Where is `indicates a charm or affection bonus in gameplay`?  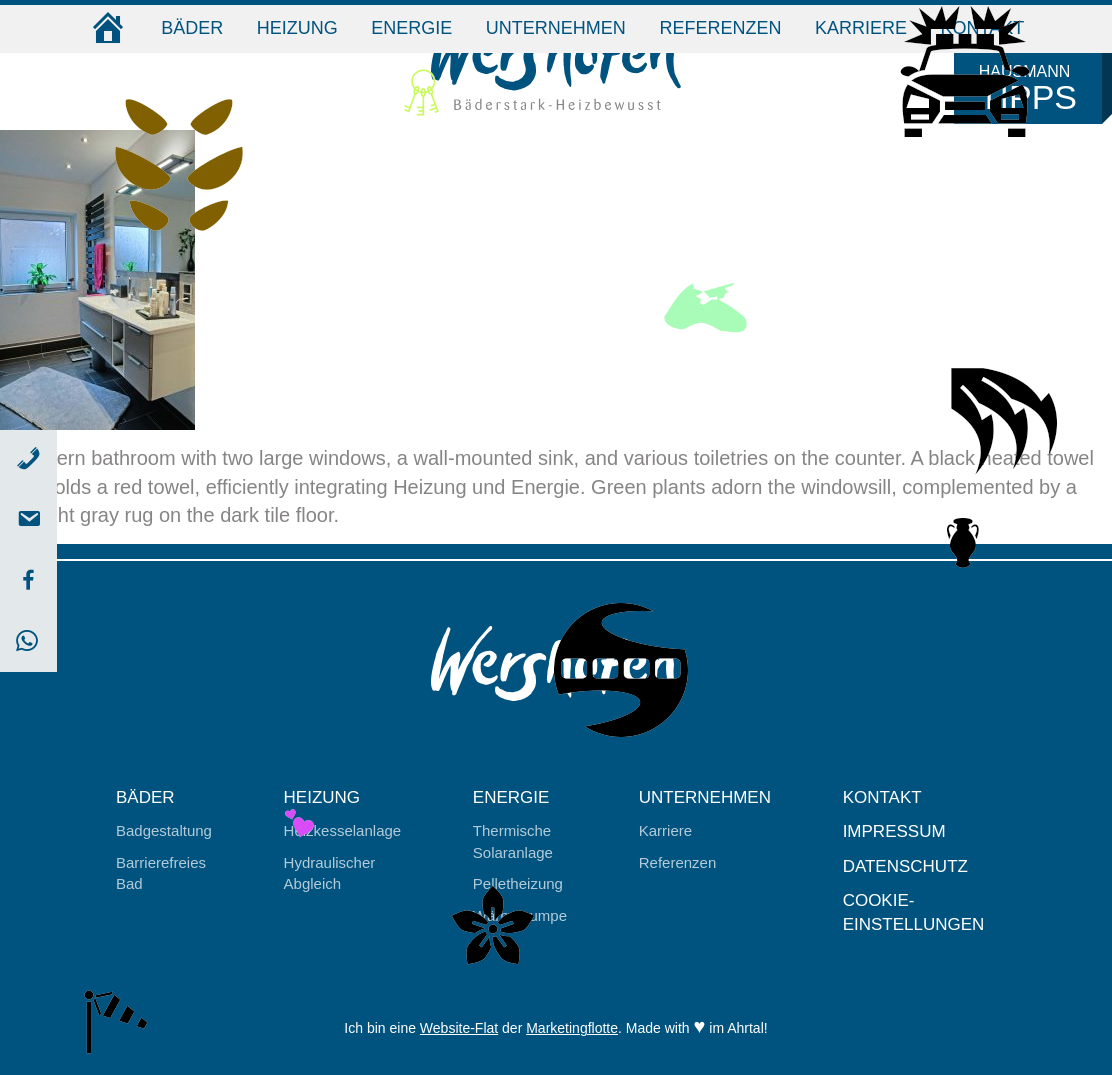 indicates a charm or affection bonus in gameplay is located at coordinates (299, 823).